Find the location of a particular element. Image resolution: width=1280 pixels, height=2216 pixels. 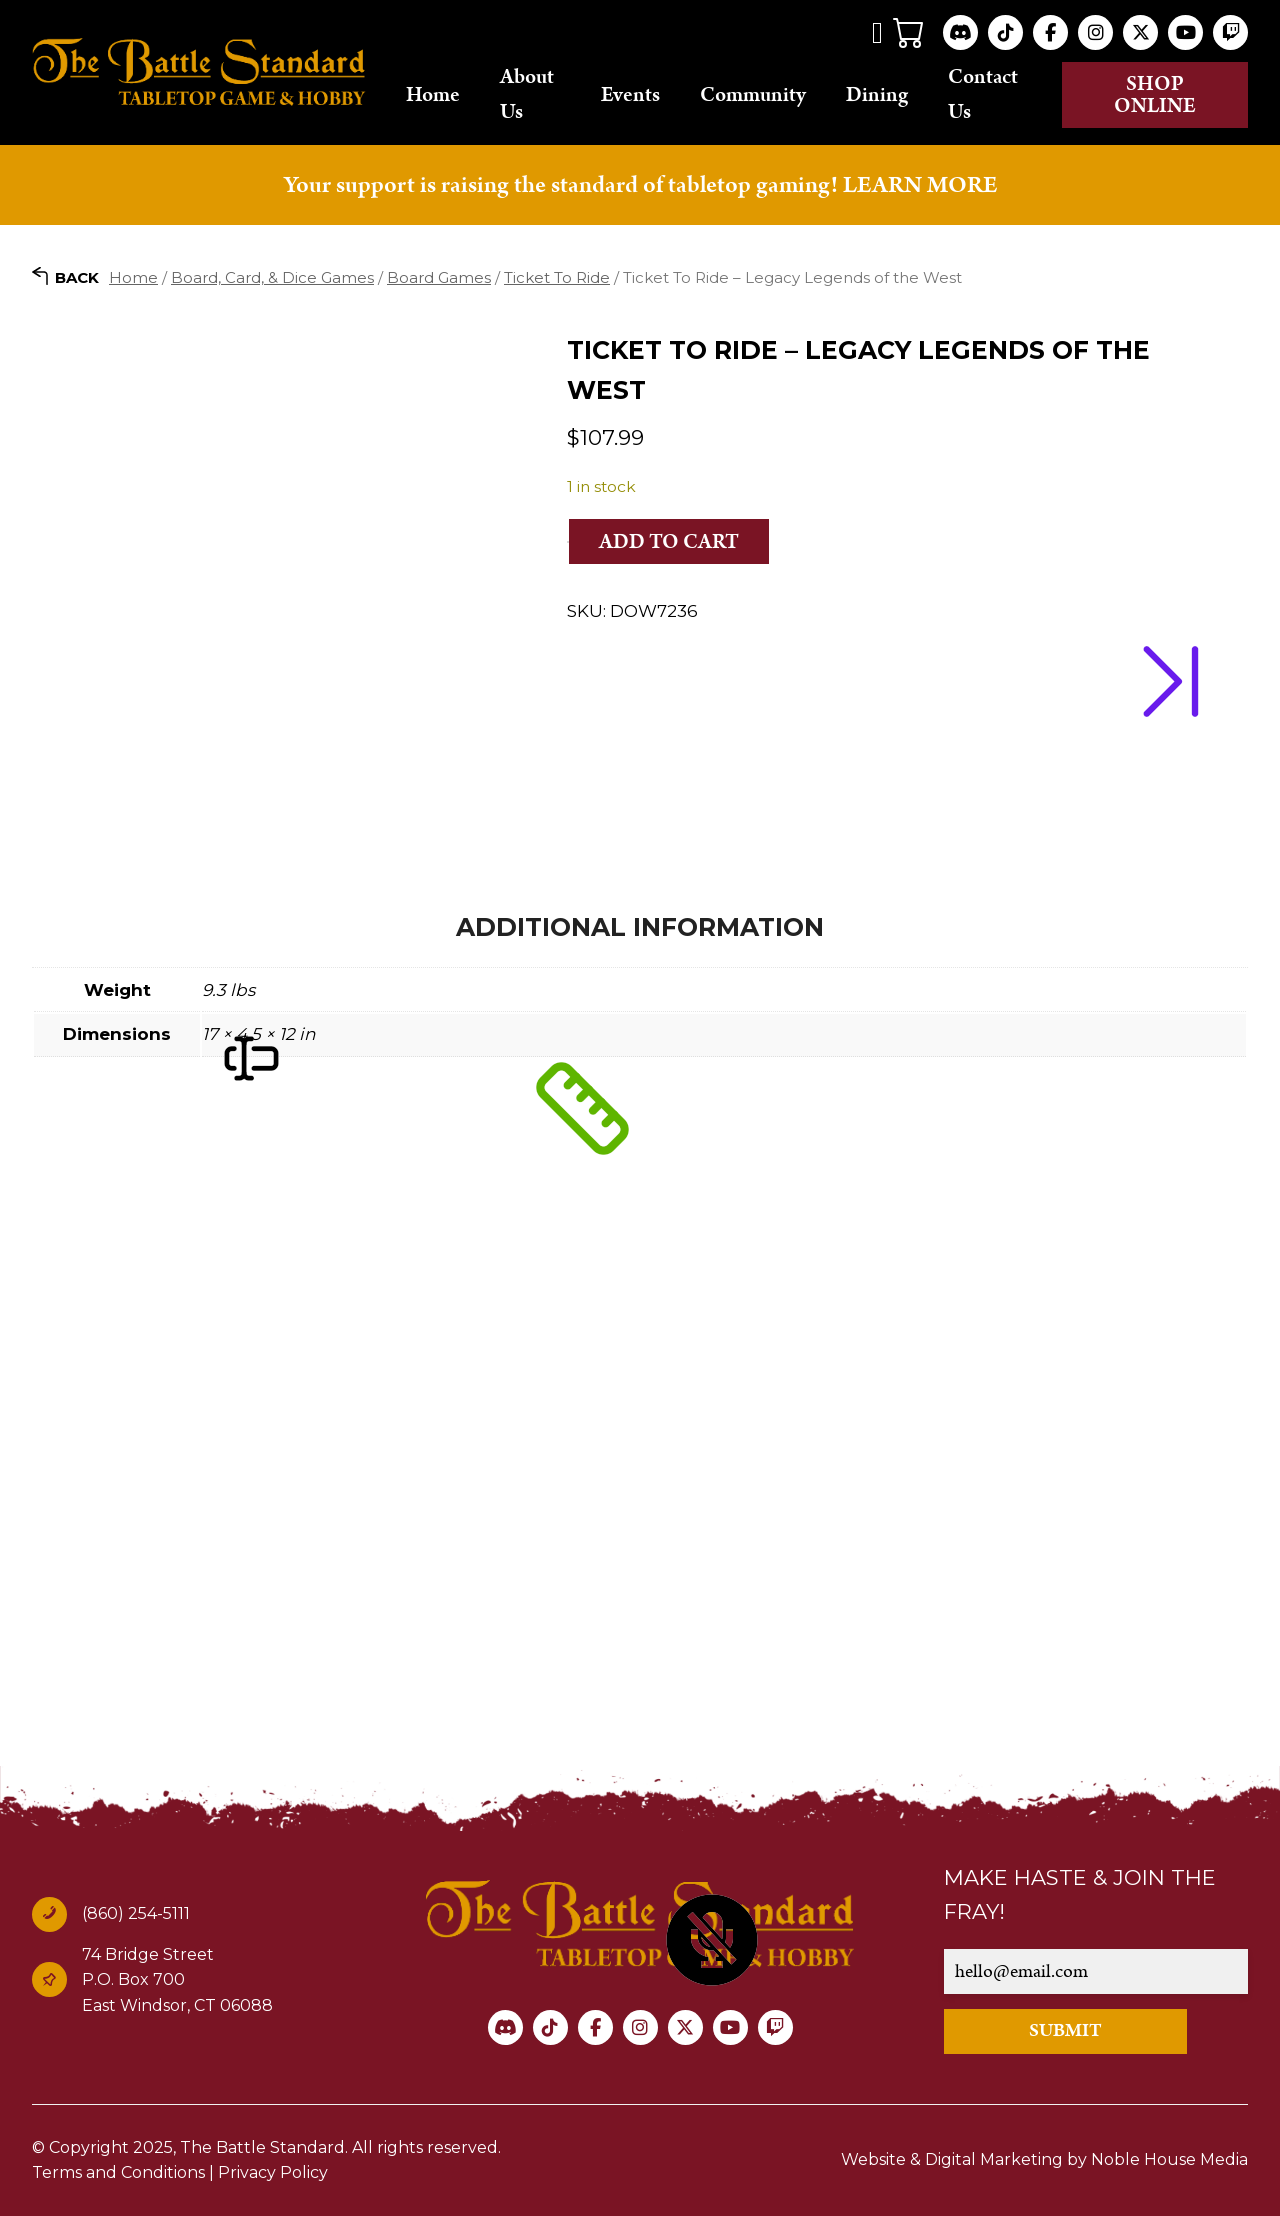

access measurement tools is located at coordinates (582, 1108).